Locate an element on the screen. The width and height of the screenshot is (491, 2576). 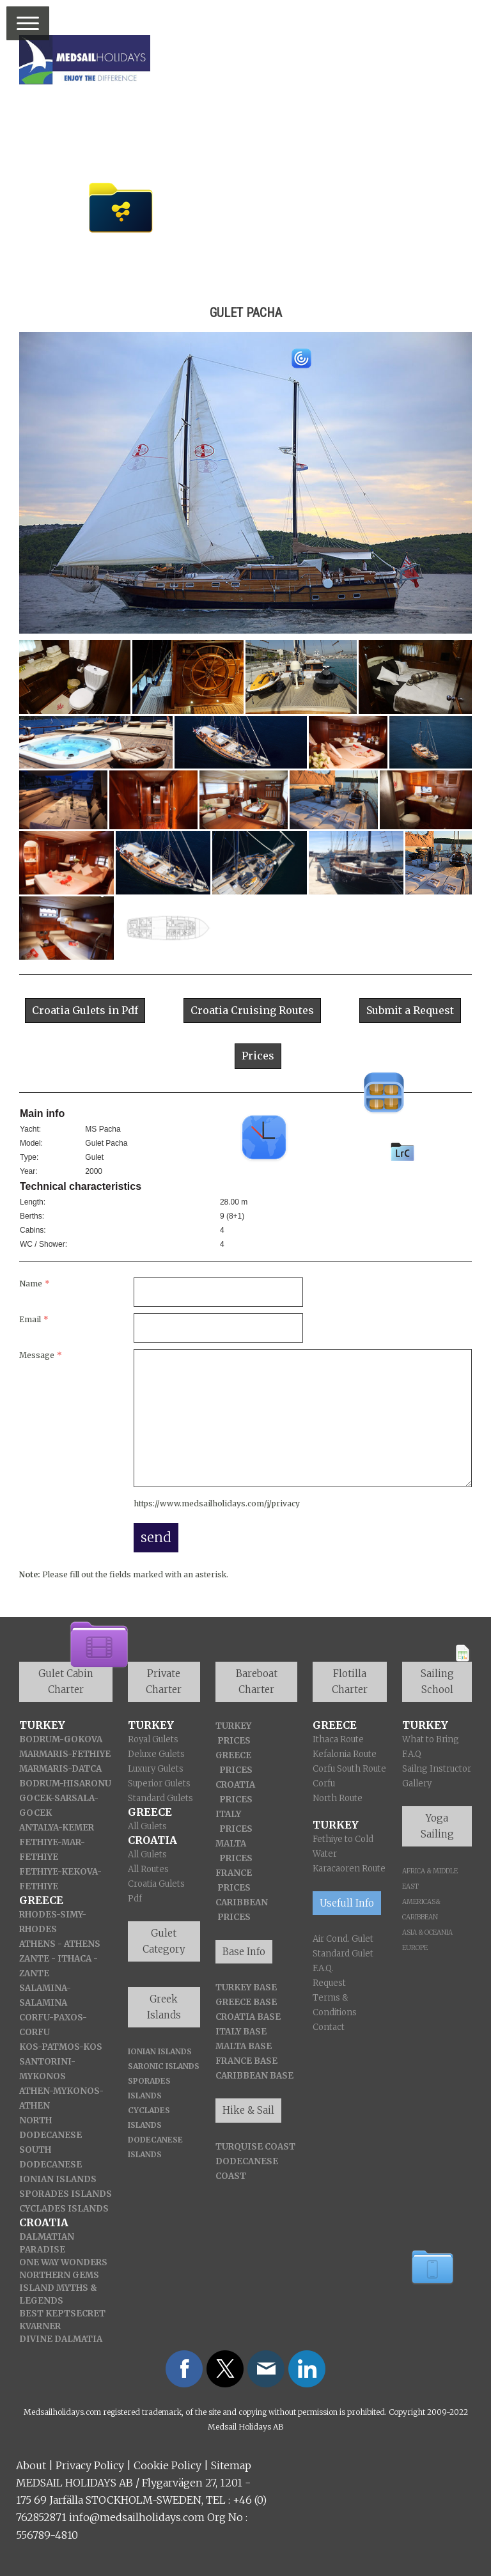
open the receiver app is located at coordinates (301, 358).